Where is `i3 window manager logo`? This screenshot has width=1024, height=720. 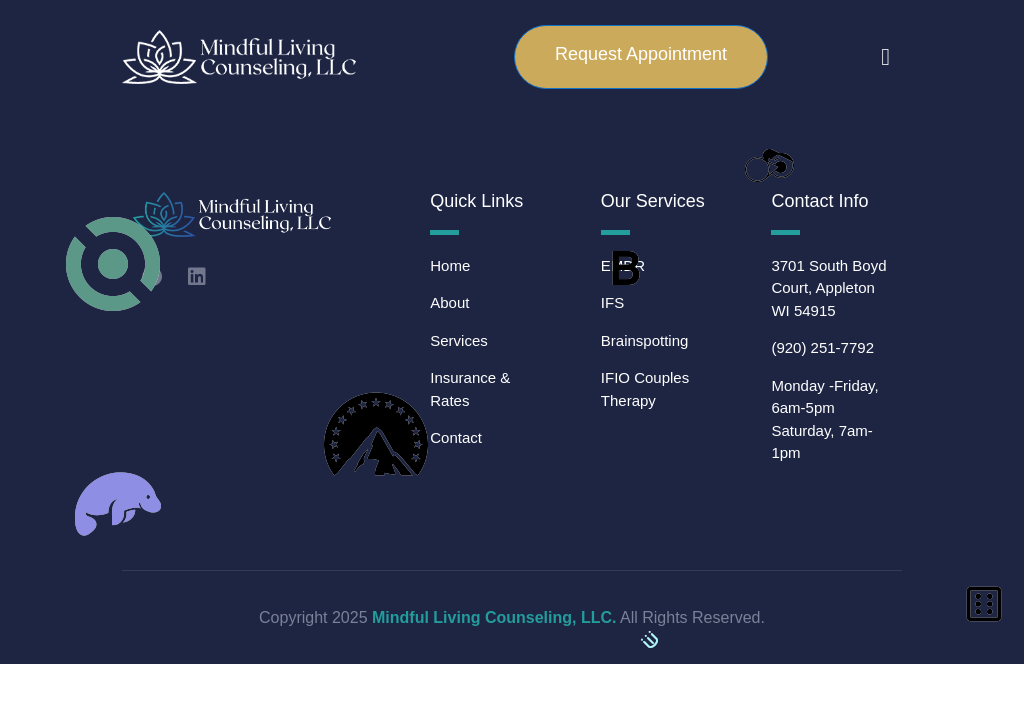 i3 window manager logo is located at coordinates (649, 639).